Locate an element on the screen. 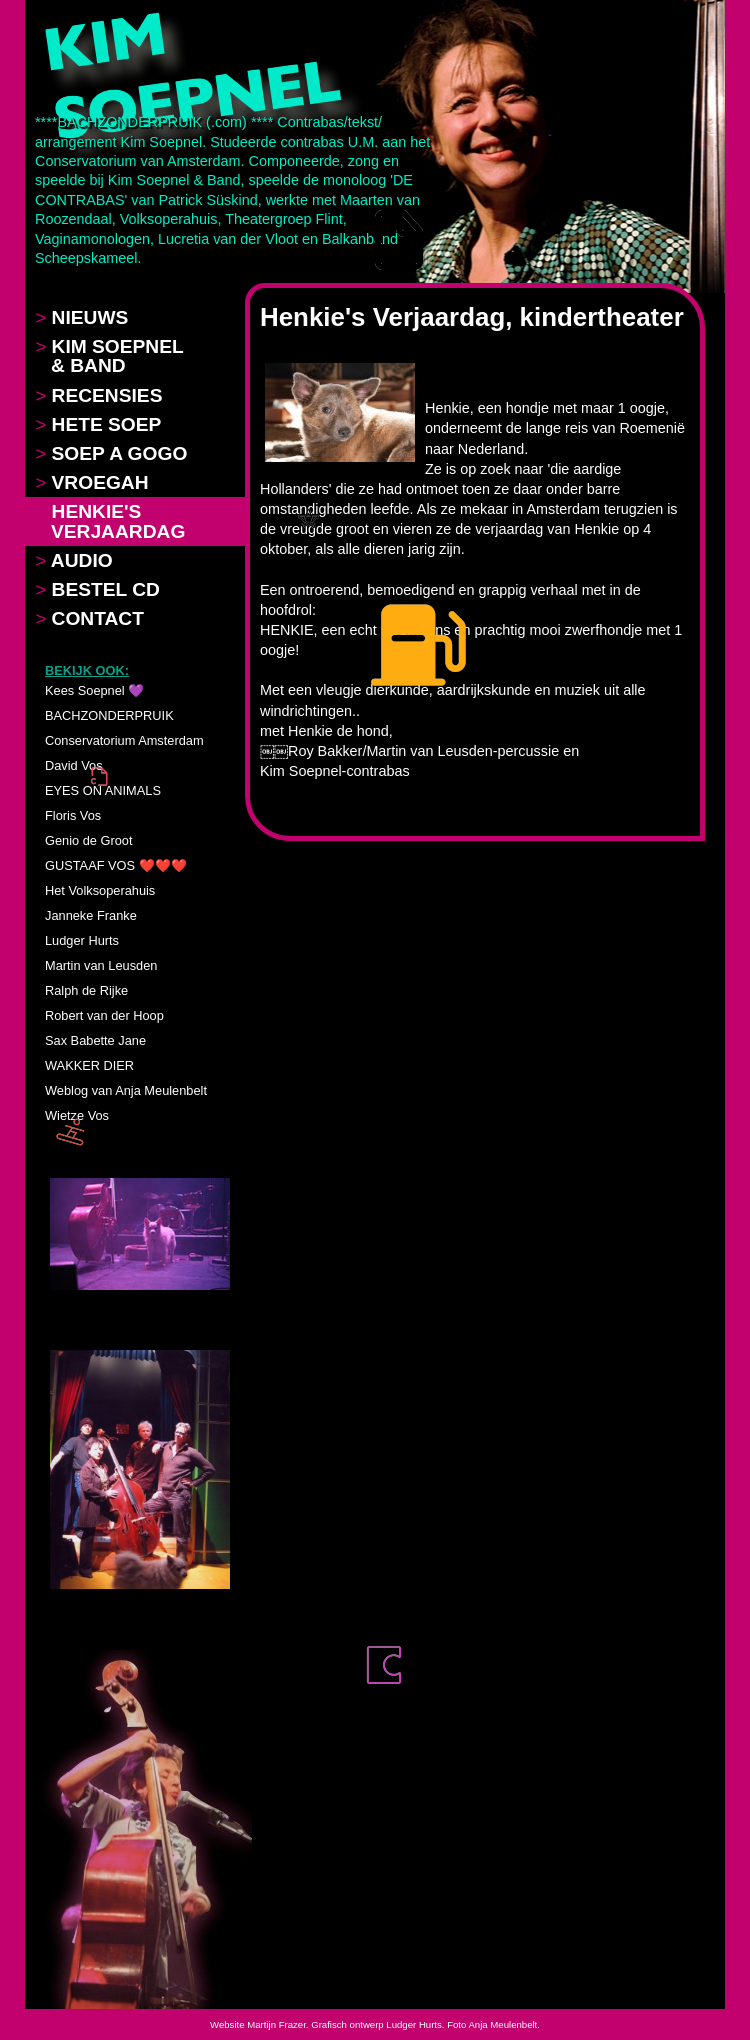  open Coda app is located at coordinates (384, 1665).